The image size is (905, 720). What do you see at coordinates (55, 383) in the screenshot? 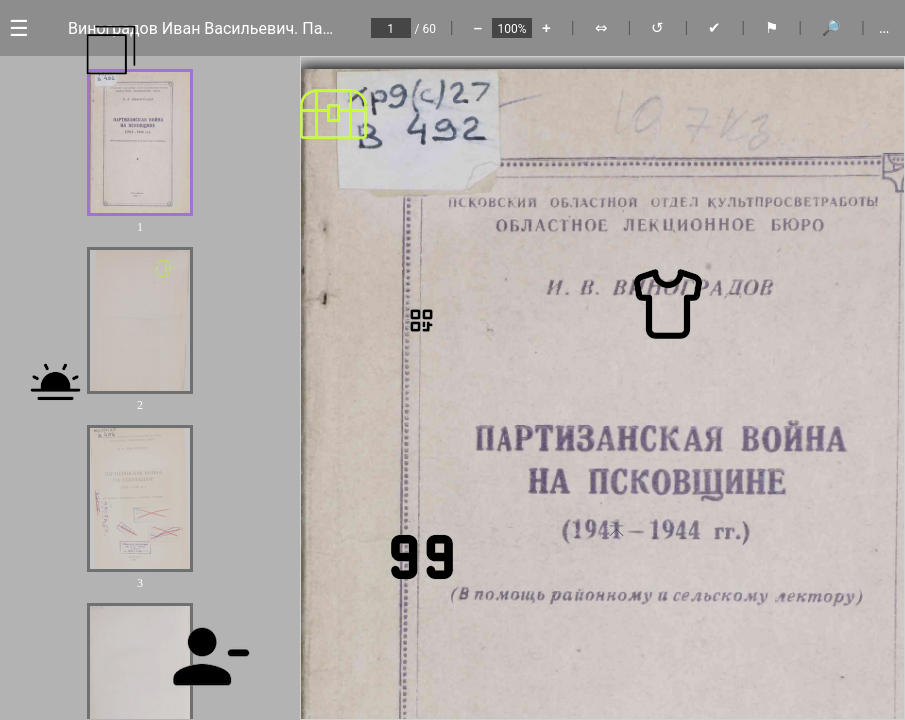
I see `toggle sunrise/sunset display mode` at bounding box center [55, 383].